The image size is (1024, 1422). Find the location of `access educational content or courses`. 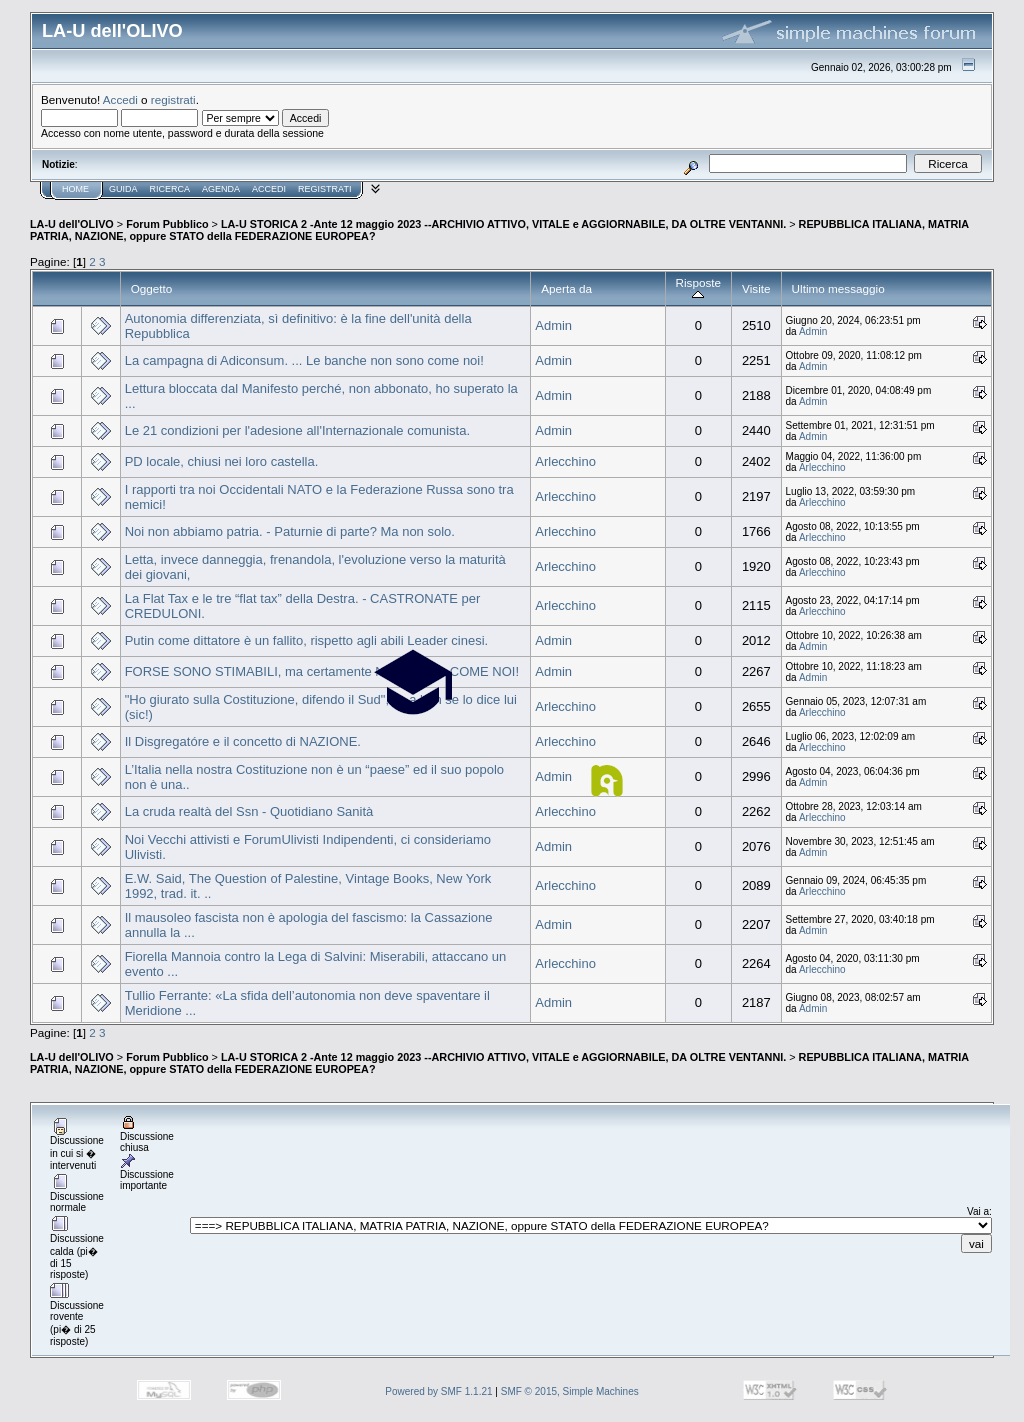

access educational content or courses is located at coordinates (413, 682).